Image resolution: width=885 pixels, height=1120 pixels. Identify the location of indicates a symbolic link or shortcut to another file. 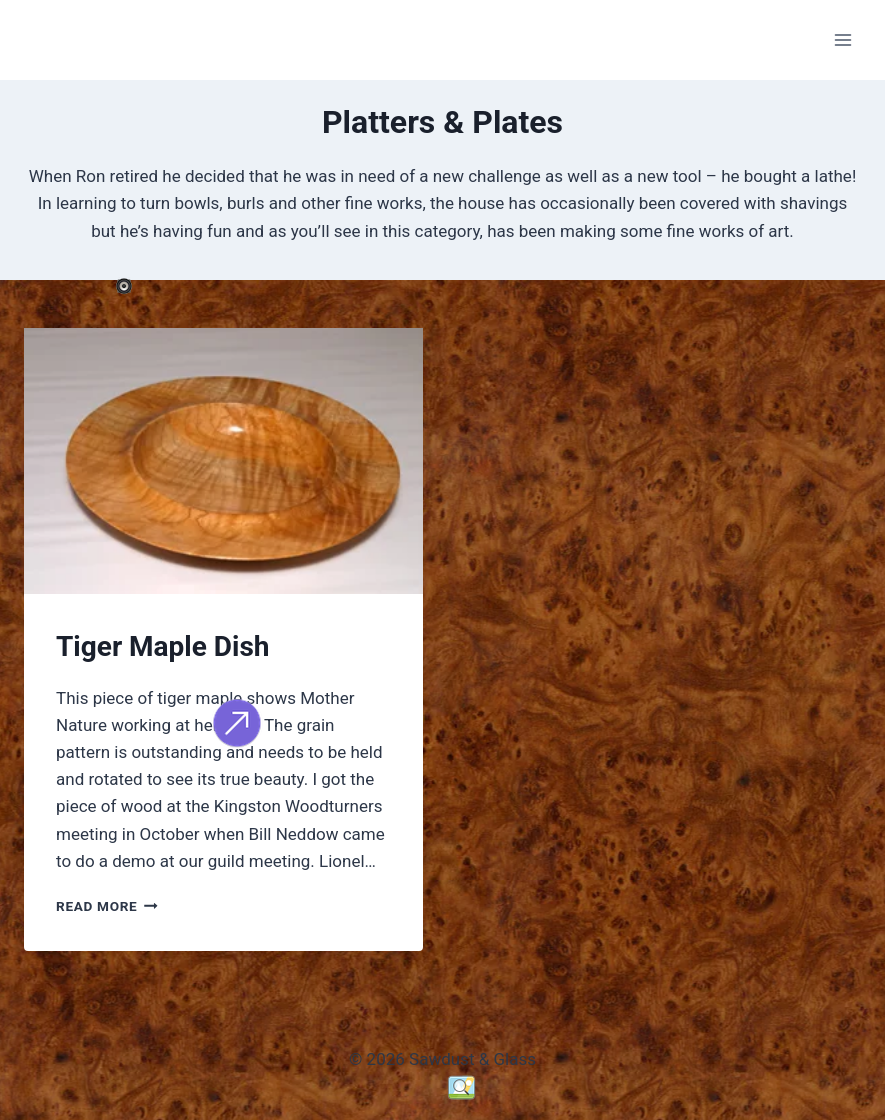
(237, 723).